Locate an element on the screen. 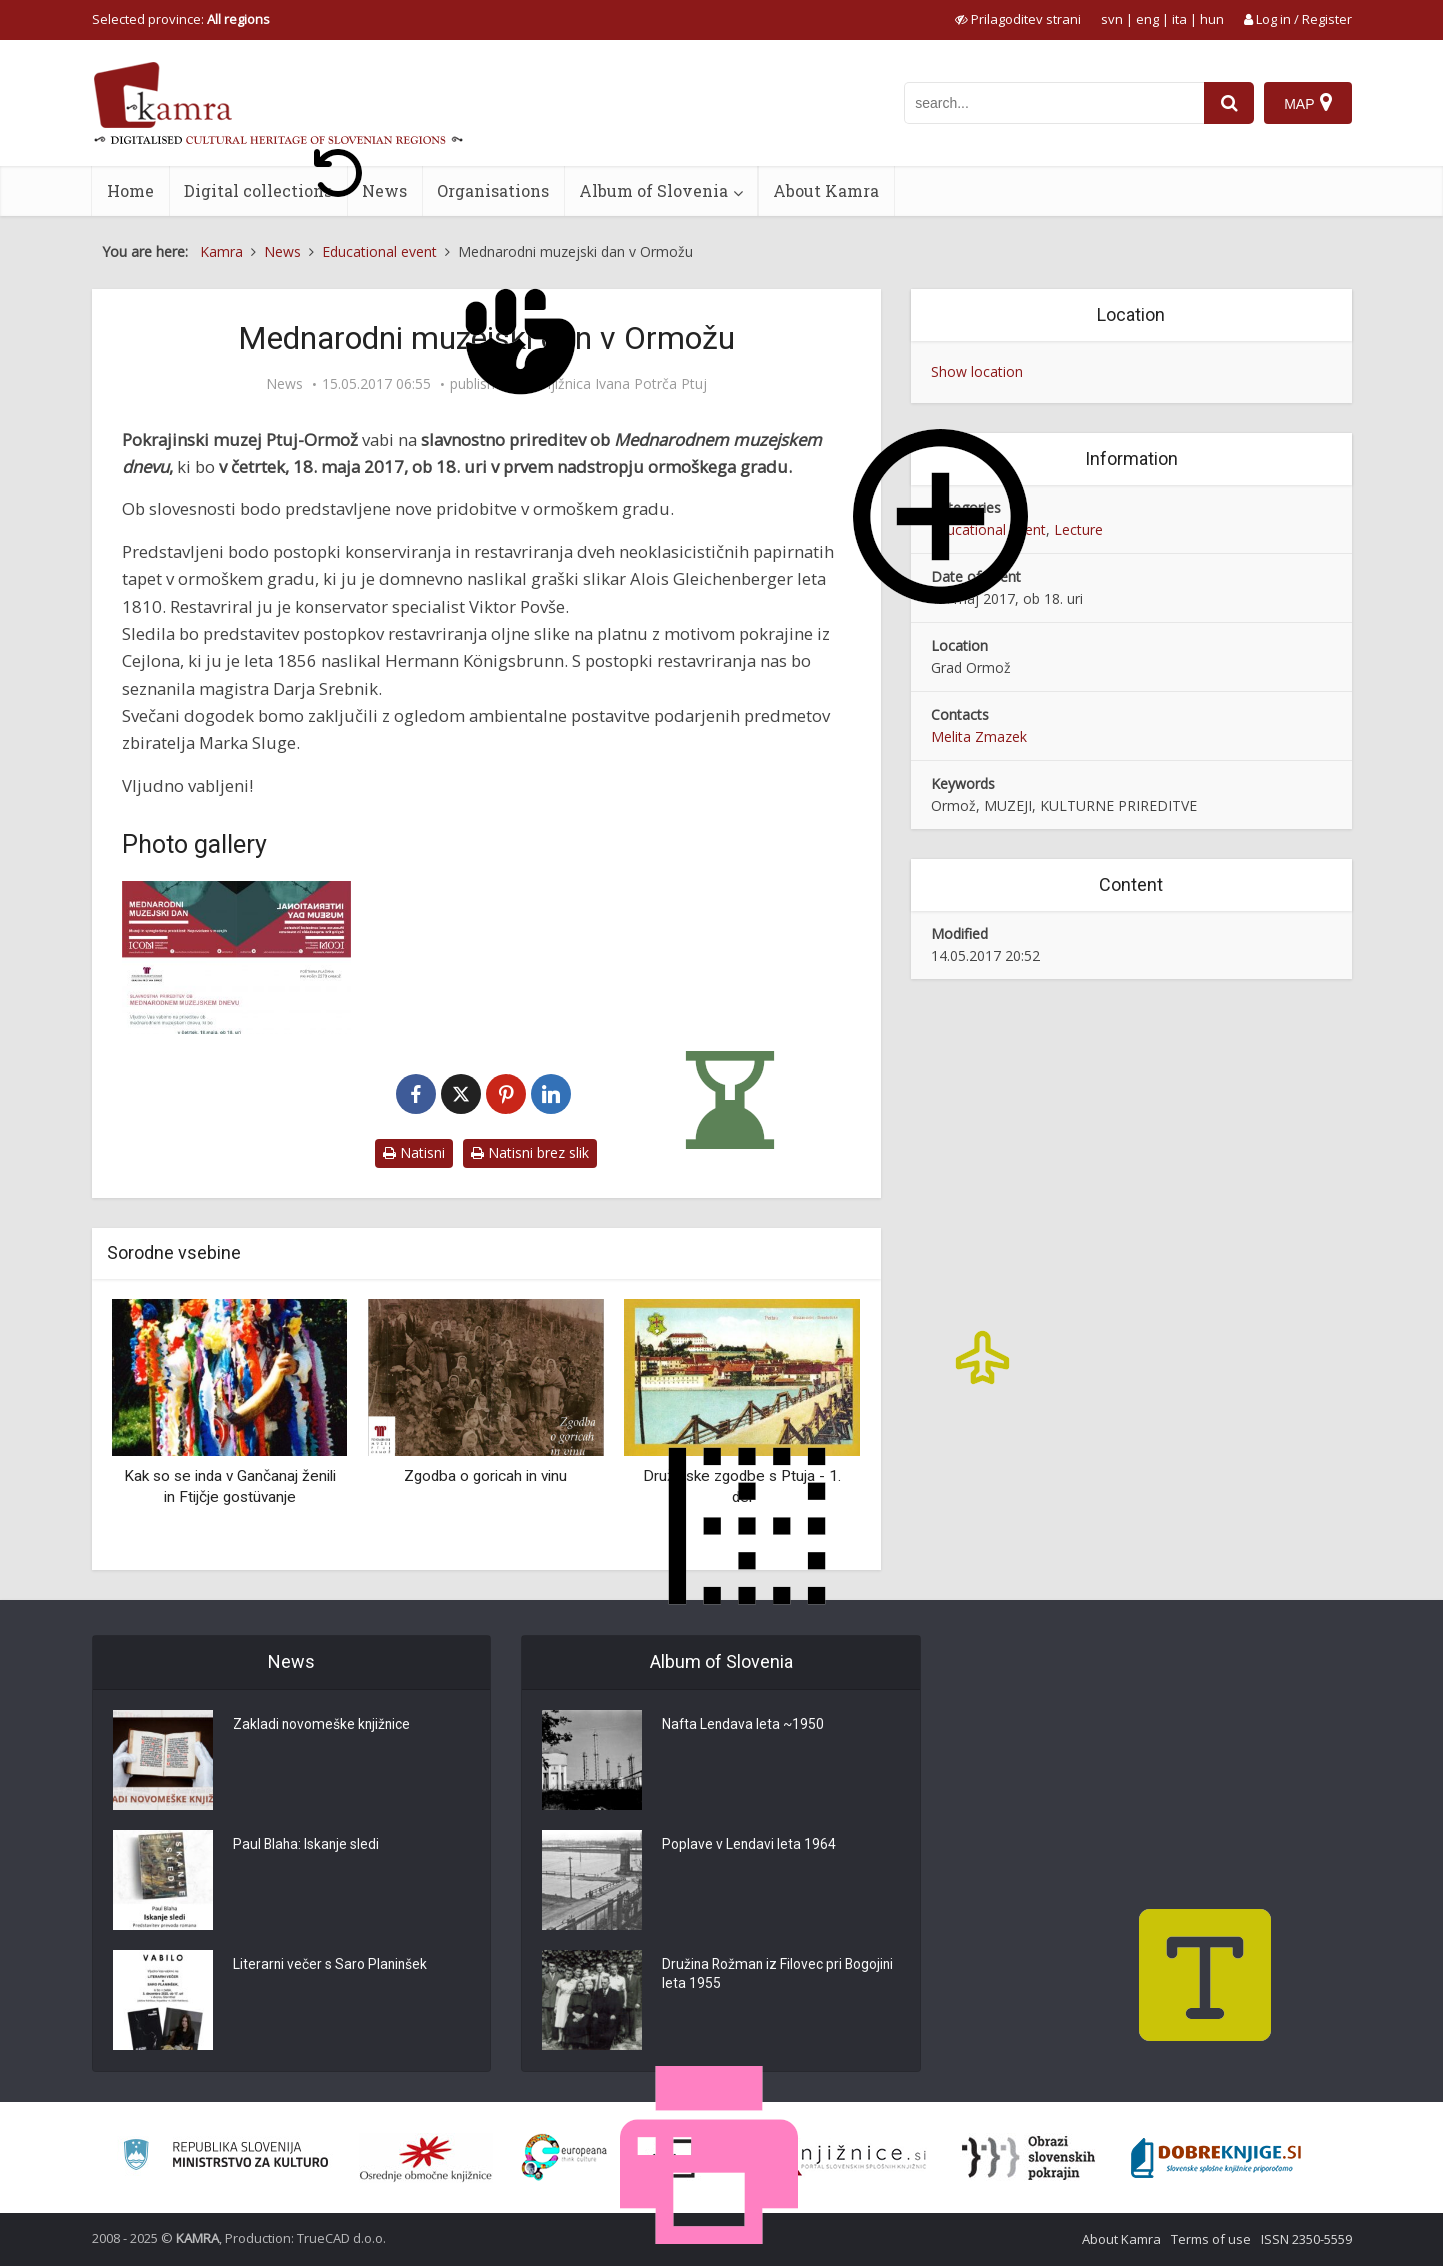 This screenshot has height=2266, width=1443. undo the last action is located at coordinates (338, 173).